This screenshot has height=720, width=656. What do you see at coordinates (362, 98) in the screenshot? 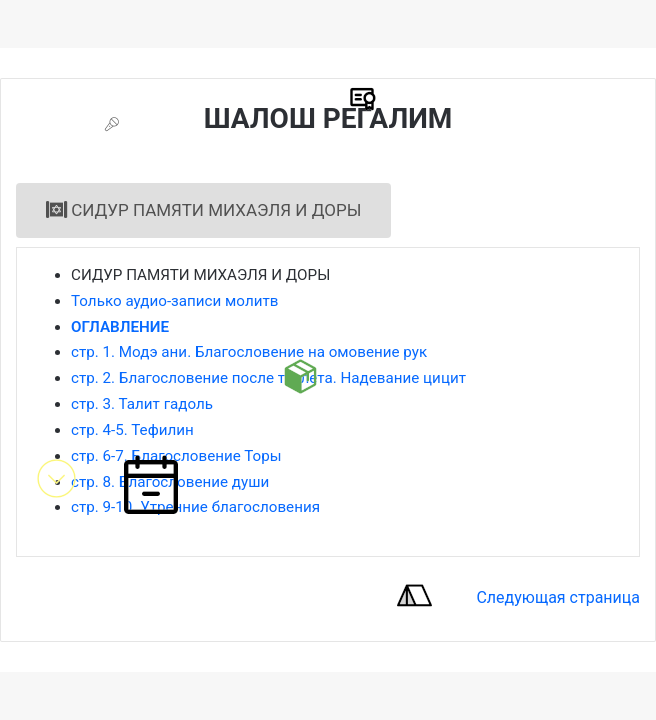
I see `view your certificates or credentials` at bounding box center [362, 98].